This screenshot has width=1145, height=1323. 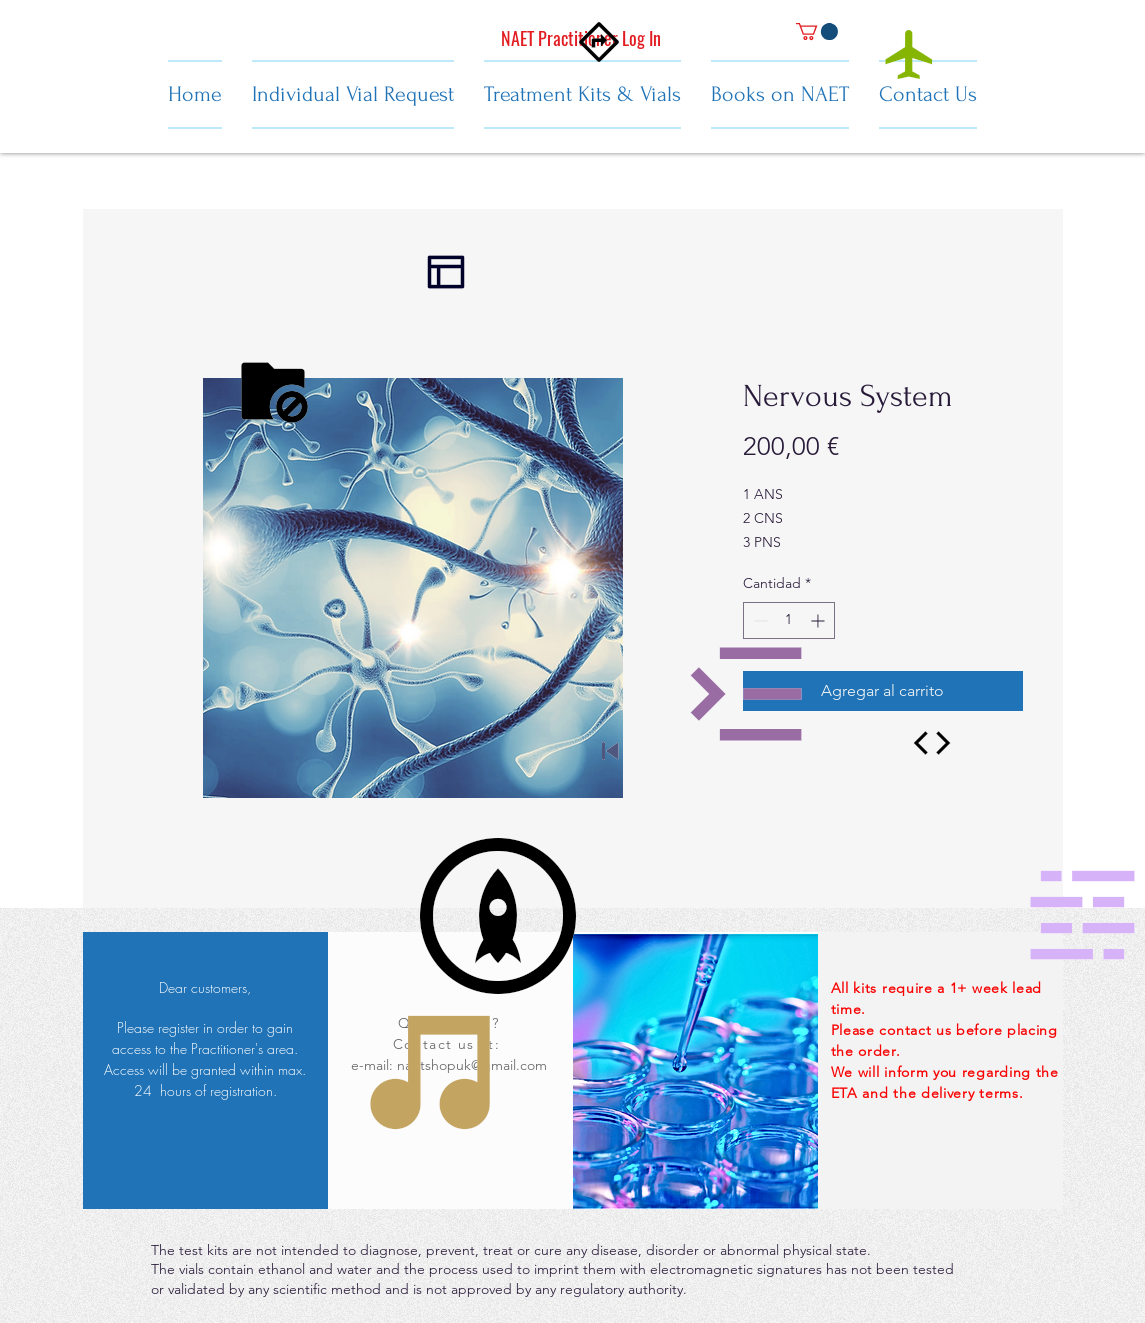 What do you see at coordinates (611, 751) in the screenshot?
I see `skip to previous track` at bounding box center [611, 751].